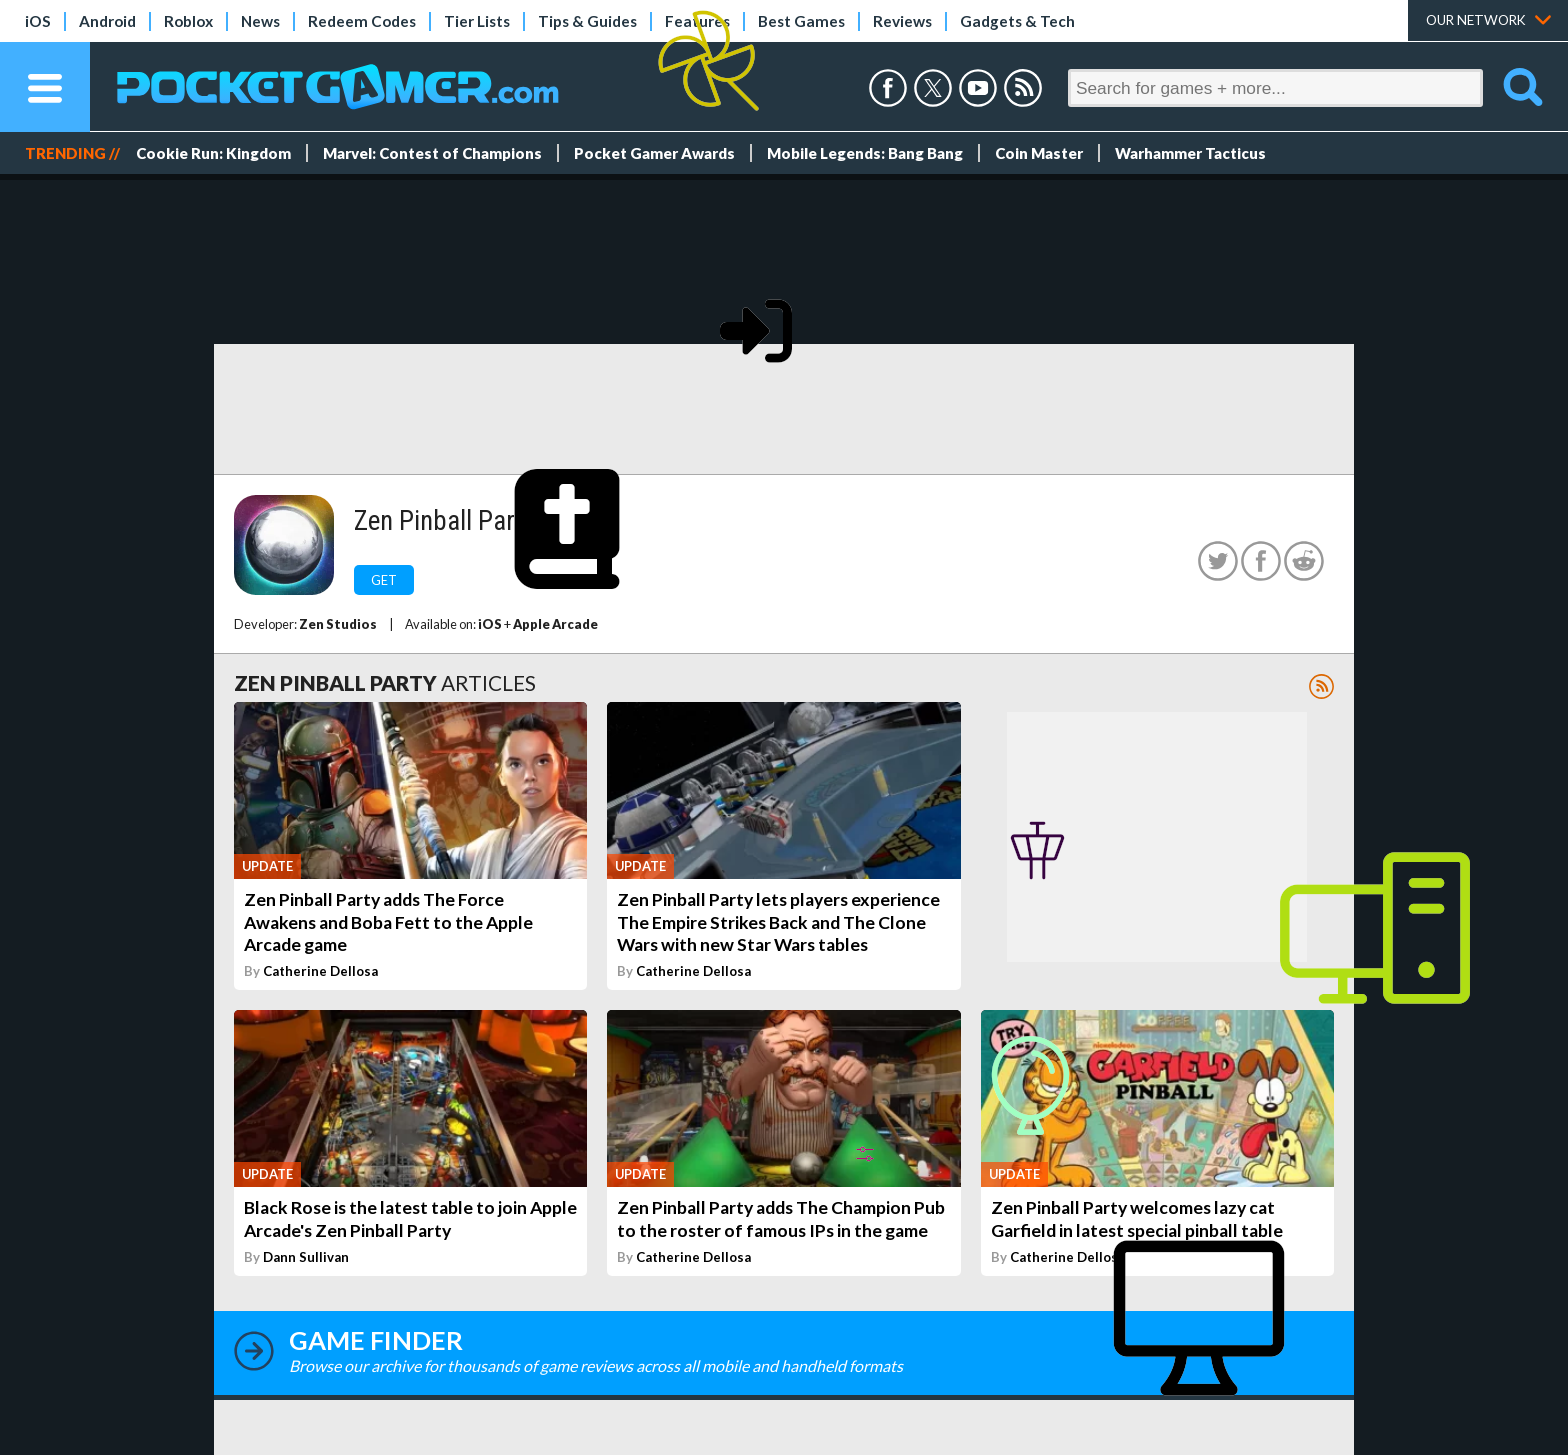 The image size is (1568, 1455). Describe the element at coordinates (710, 62) in the screenshot. I see `decorative element indicating playfulness or childhood themes` at that location.